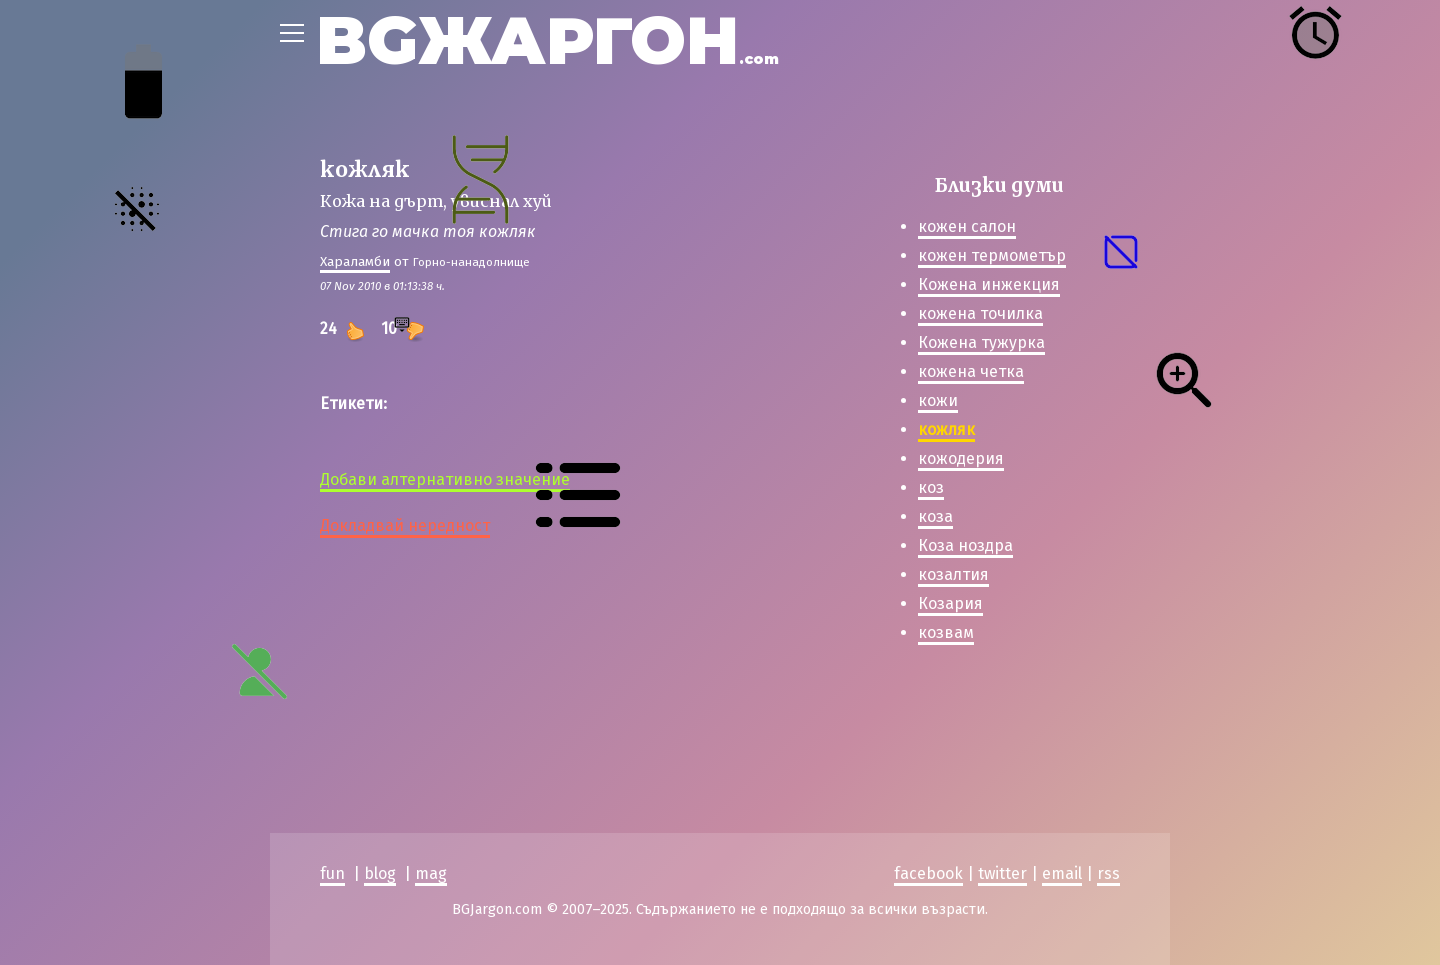  Describe the element at coordinates (1121, 252) in the screenshot. I see `tumble dry not recommended` at that location.